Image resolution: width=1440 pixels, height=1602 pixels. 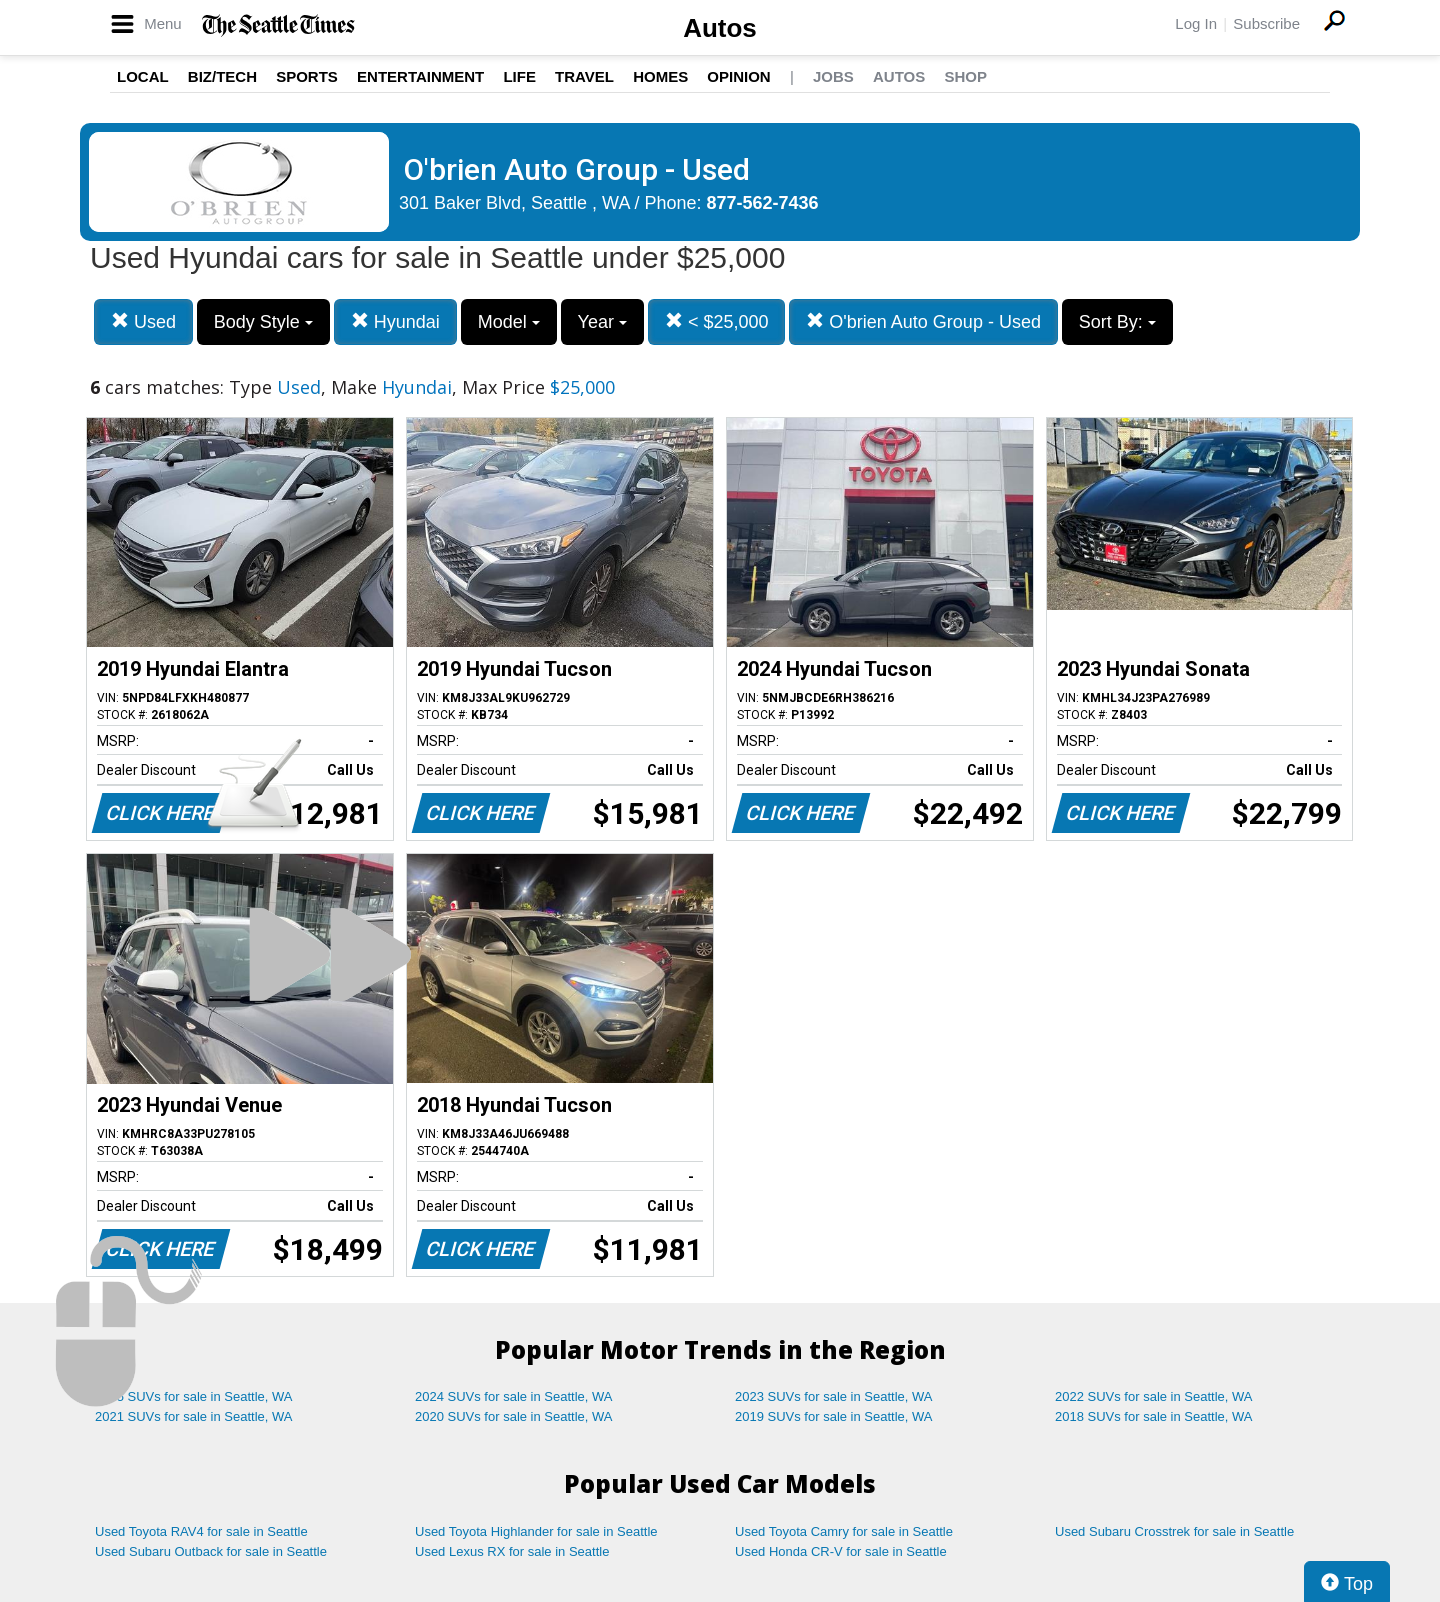 I want to click on mouse input device settings, so click(x=113, y=1327).